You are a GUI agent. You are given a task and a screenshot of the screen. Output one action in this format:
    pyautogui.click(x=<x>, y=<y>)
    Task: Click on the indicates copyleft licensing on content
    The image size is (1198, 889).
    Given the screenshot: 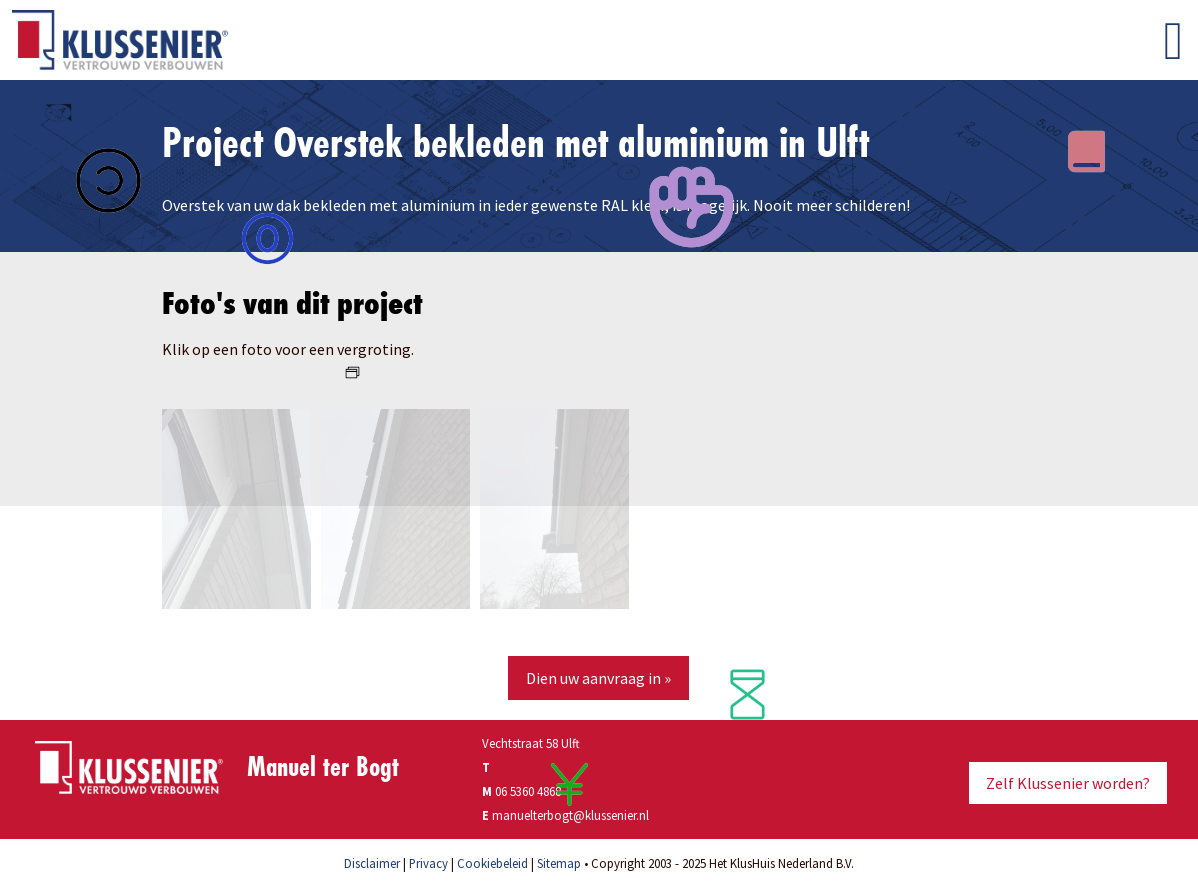 What is the action you would take?
    pyautogui.click(x=108, y=180)
    